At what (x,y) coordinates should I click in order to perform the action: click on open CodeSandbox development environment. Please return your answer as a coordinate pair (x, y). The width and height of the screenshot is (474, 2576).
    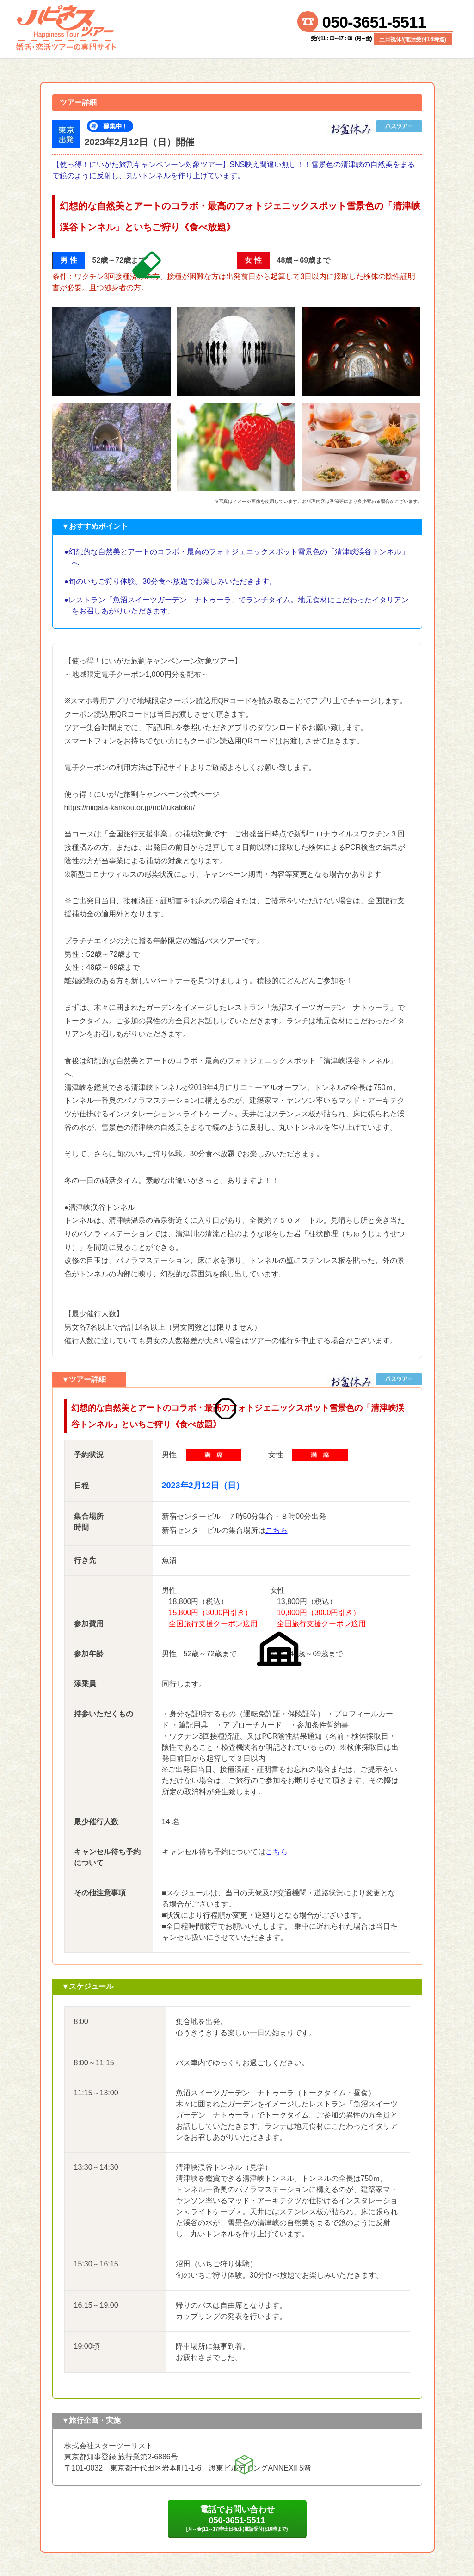
    Looking at the image, I should click on (244, 2465).